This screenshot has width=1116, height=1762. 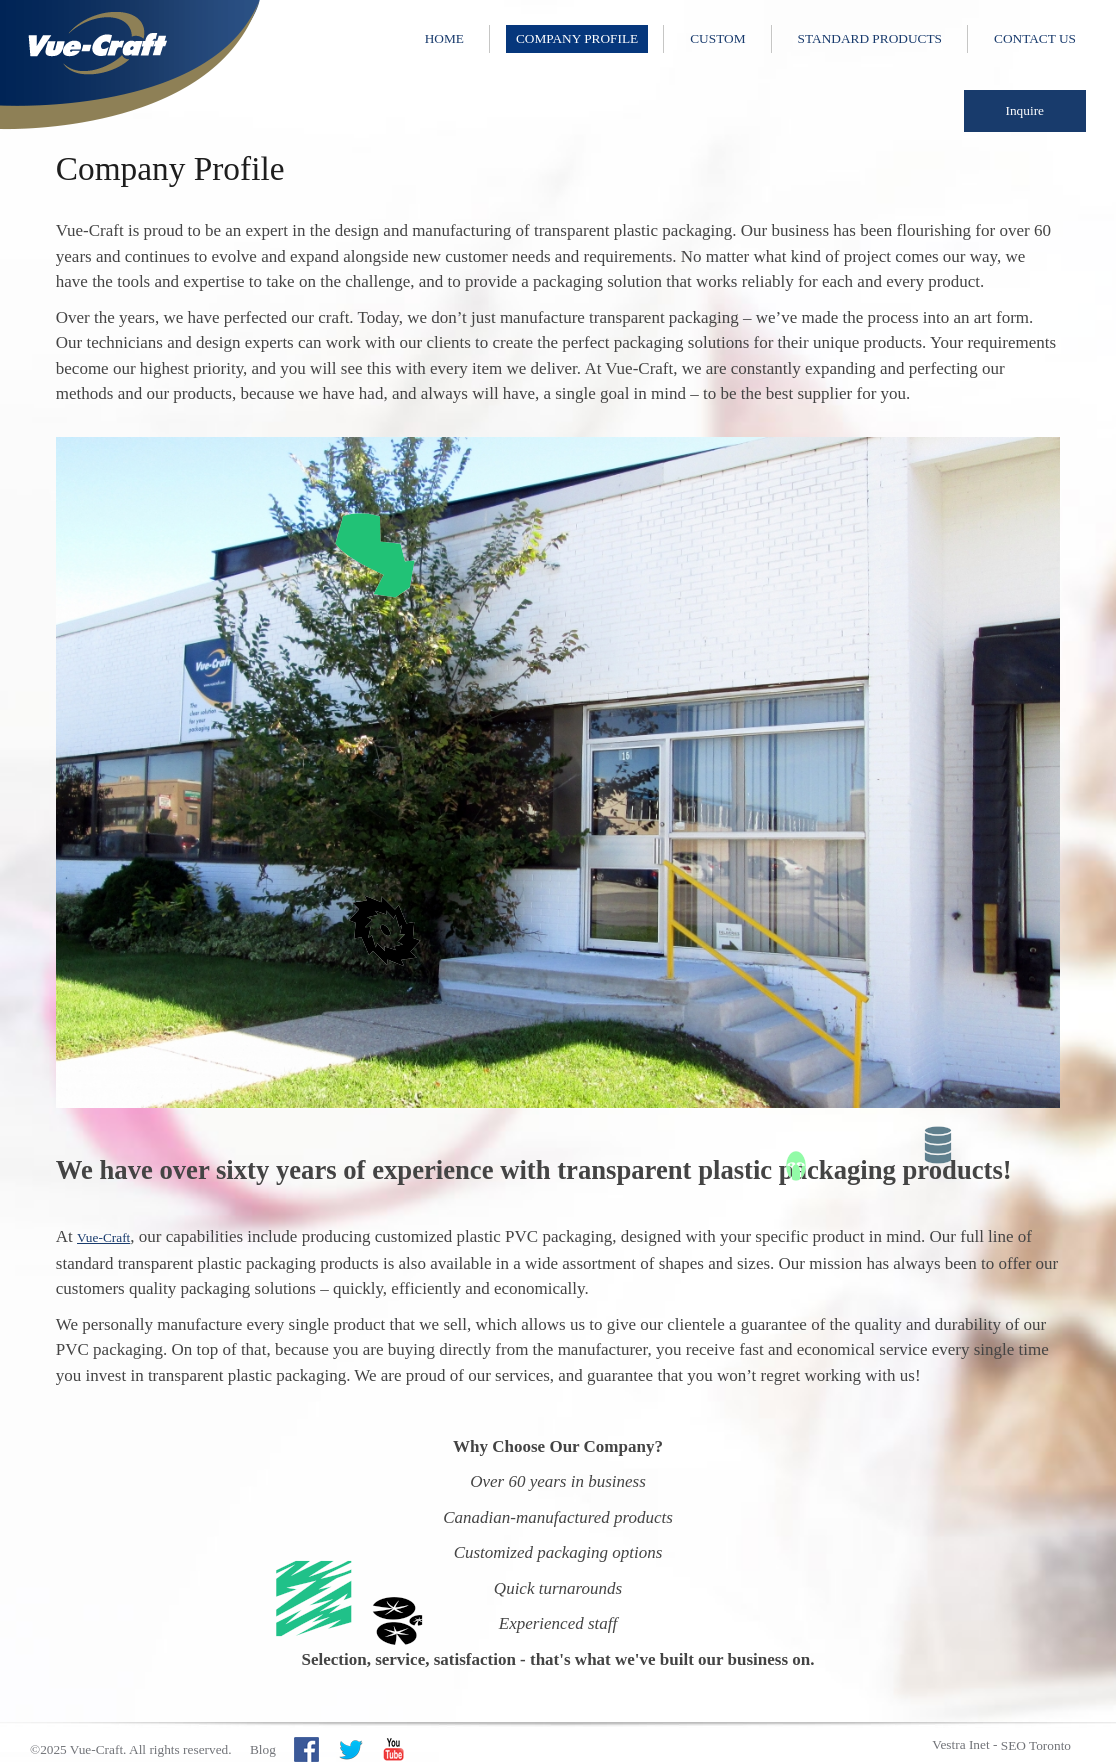 What do you see at coordinates (385, 931) in the screenshot?
I see `craft or upgrade saw-type weapons` at bounding box center [385, 931].